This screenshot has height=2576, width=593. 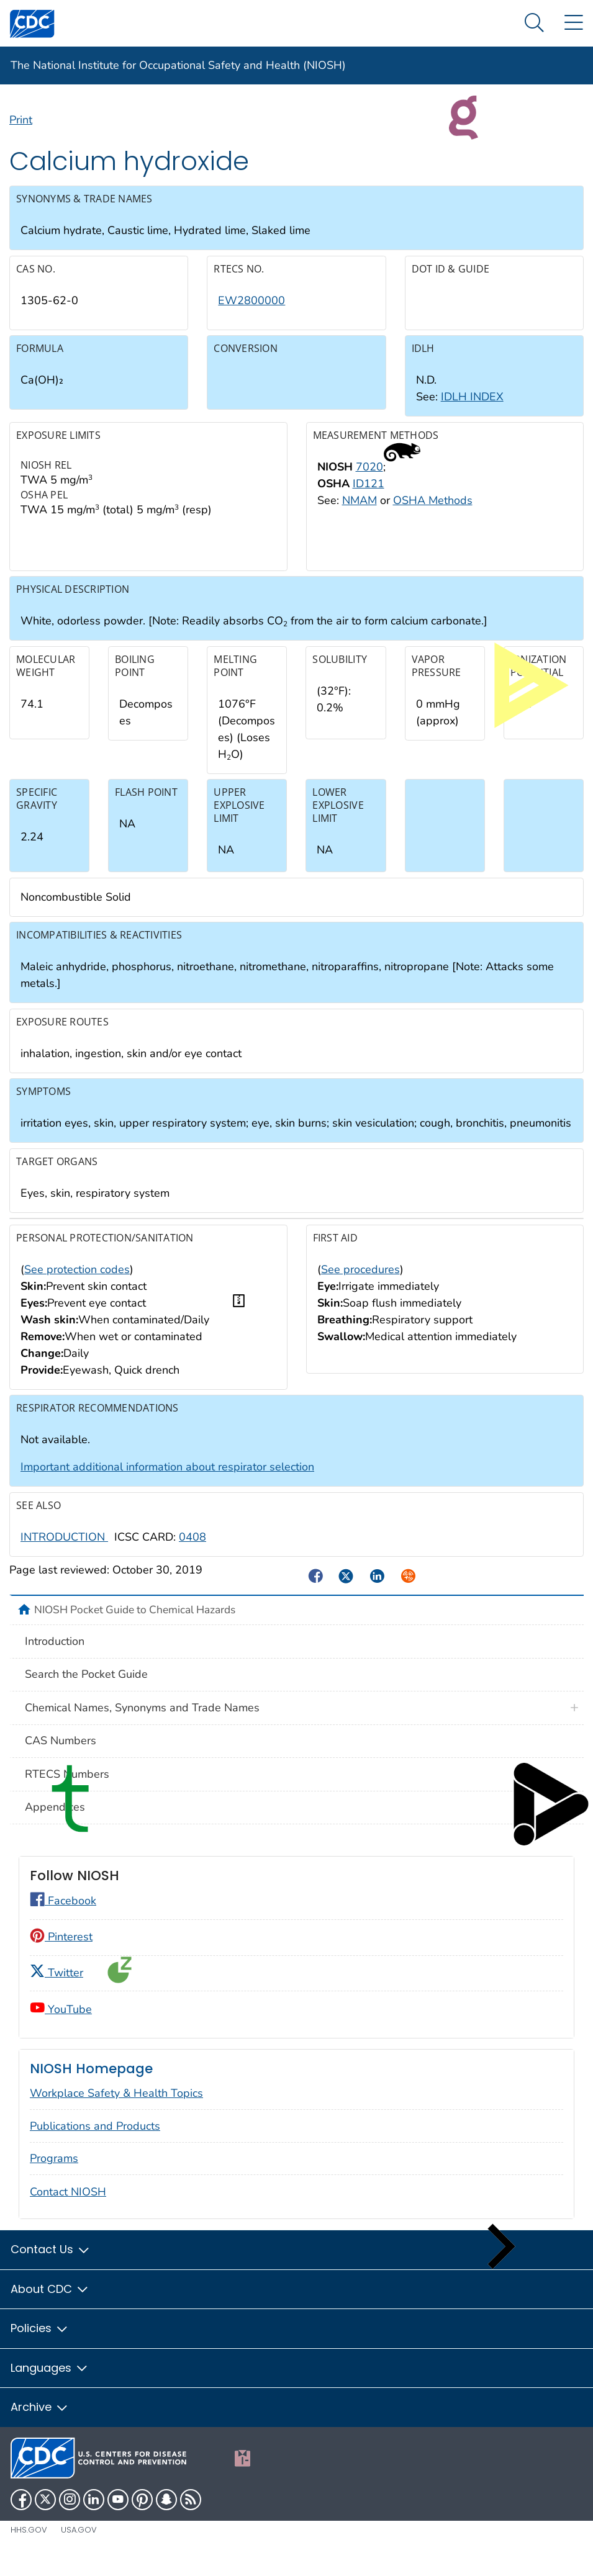 What do you see at coordinates (238, 1300) in the screenshot?
I see `view or open a compressed zip file` at bounding box center [238, 1300].